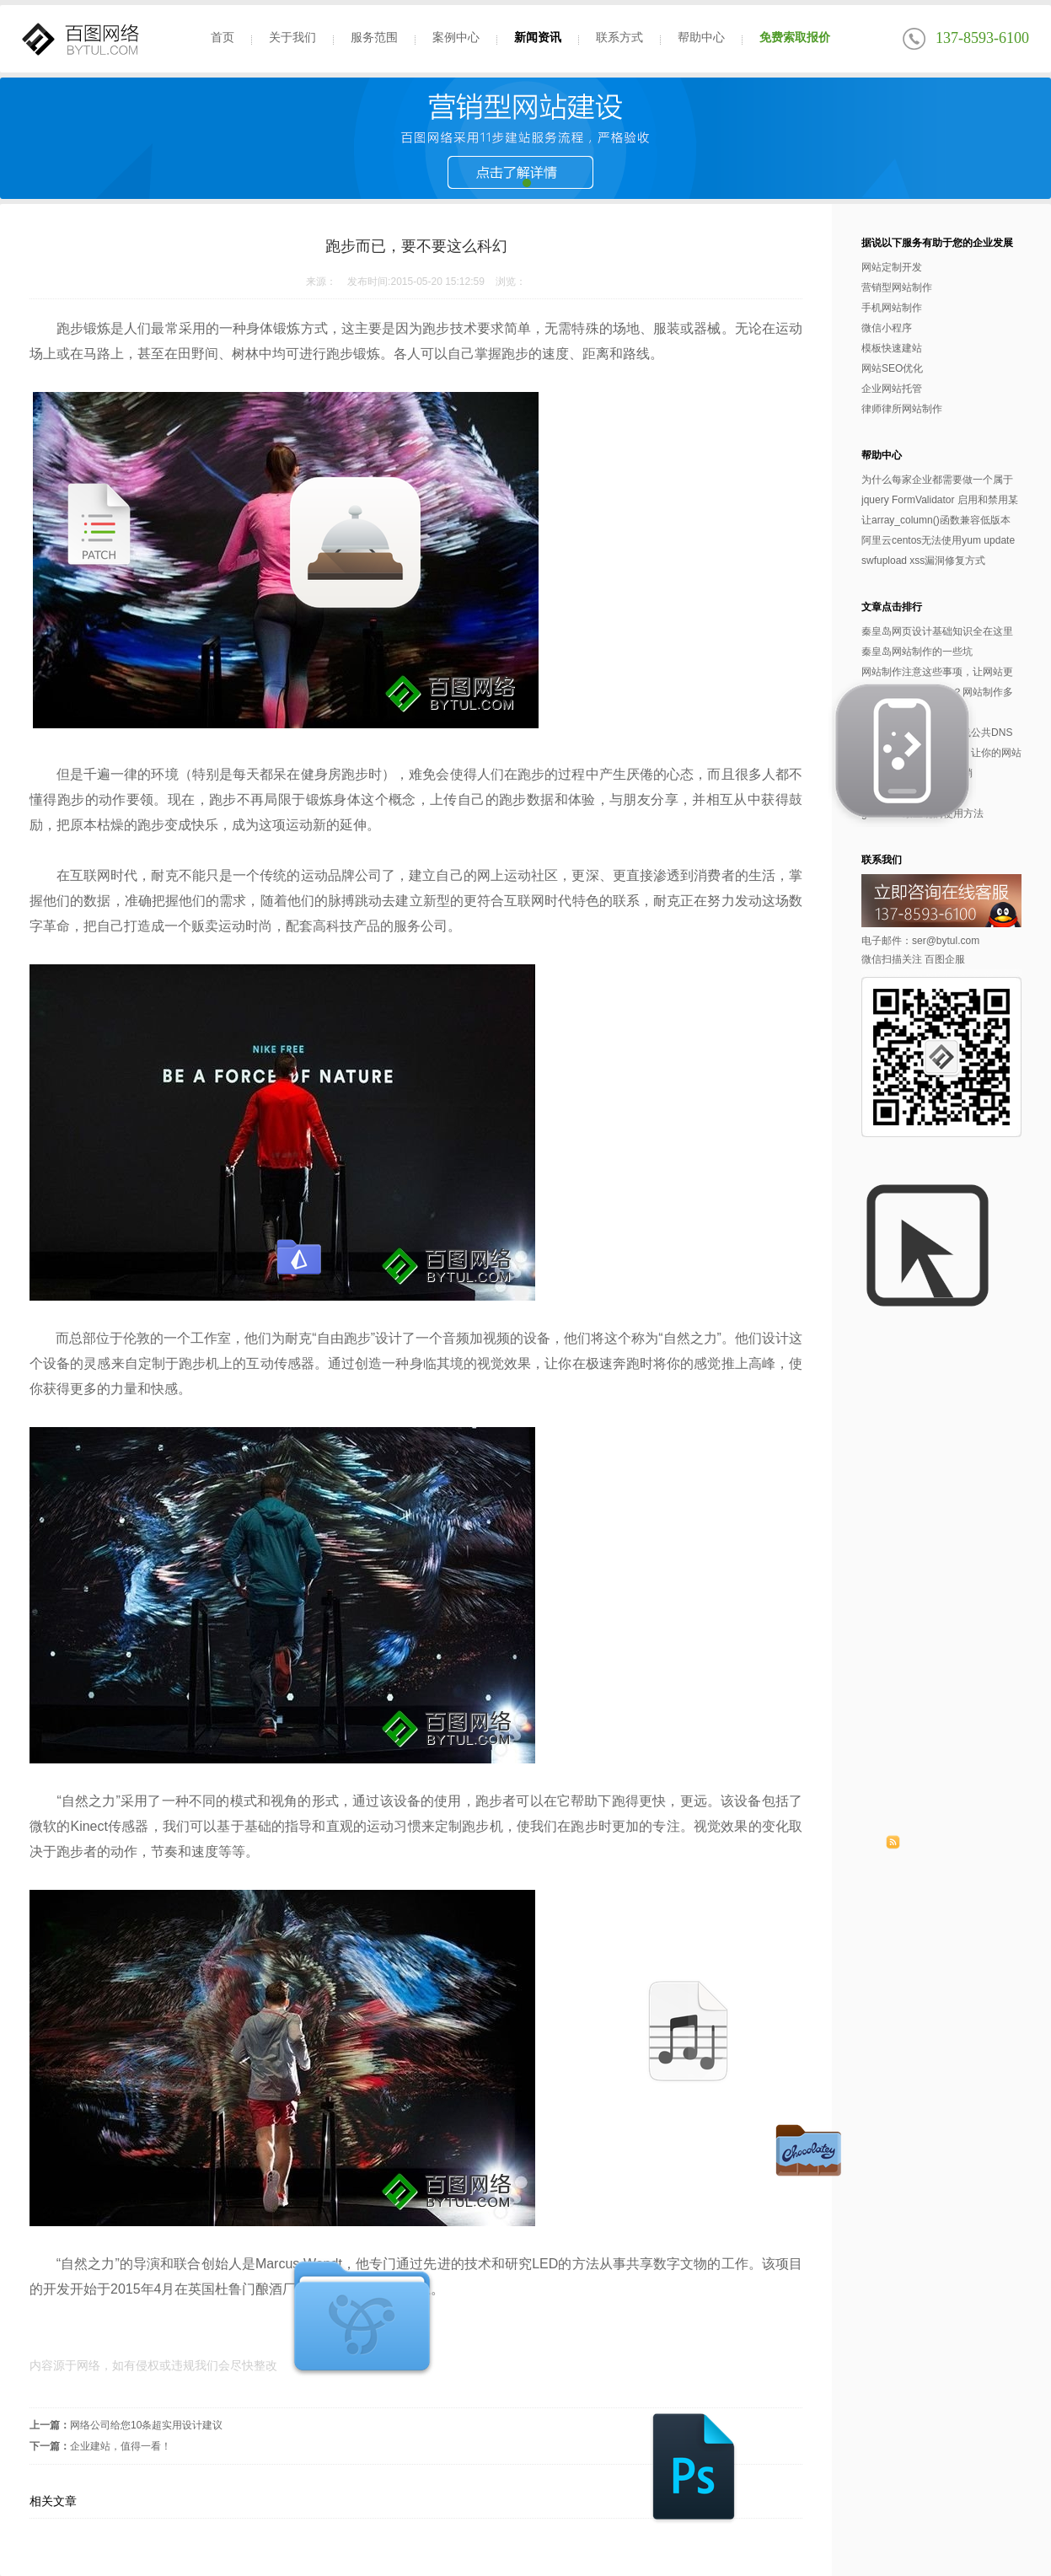 This screenshot has width=1051, height=2576. I want to click on open system services preferences, so click(355, 542).